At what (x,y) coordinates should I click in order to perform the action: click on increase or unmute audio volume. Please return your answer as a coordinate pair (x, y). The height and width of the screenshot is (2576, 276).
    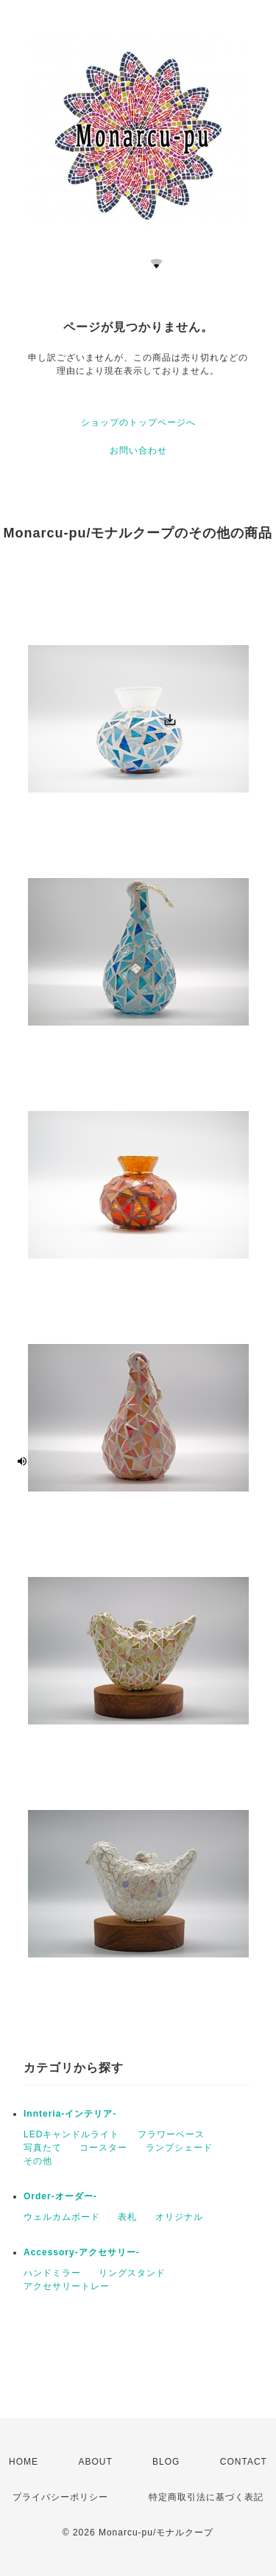
    Looking at the image, I should click on (22, 1461).